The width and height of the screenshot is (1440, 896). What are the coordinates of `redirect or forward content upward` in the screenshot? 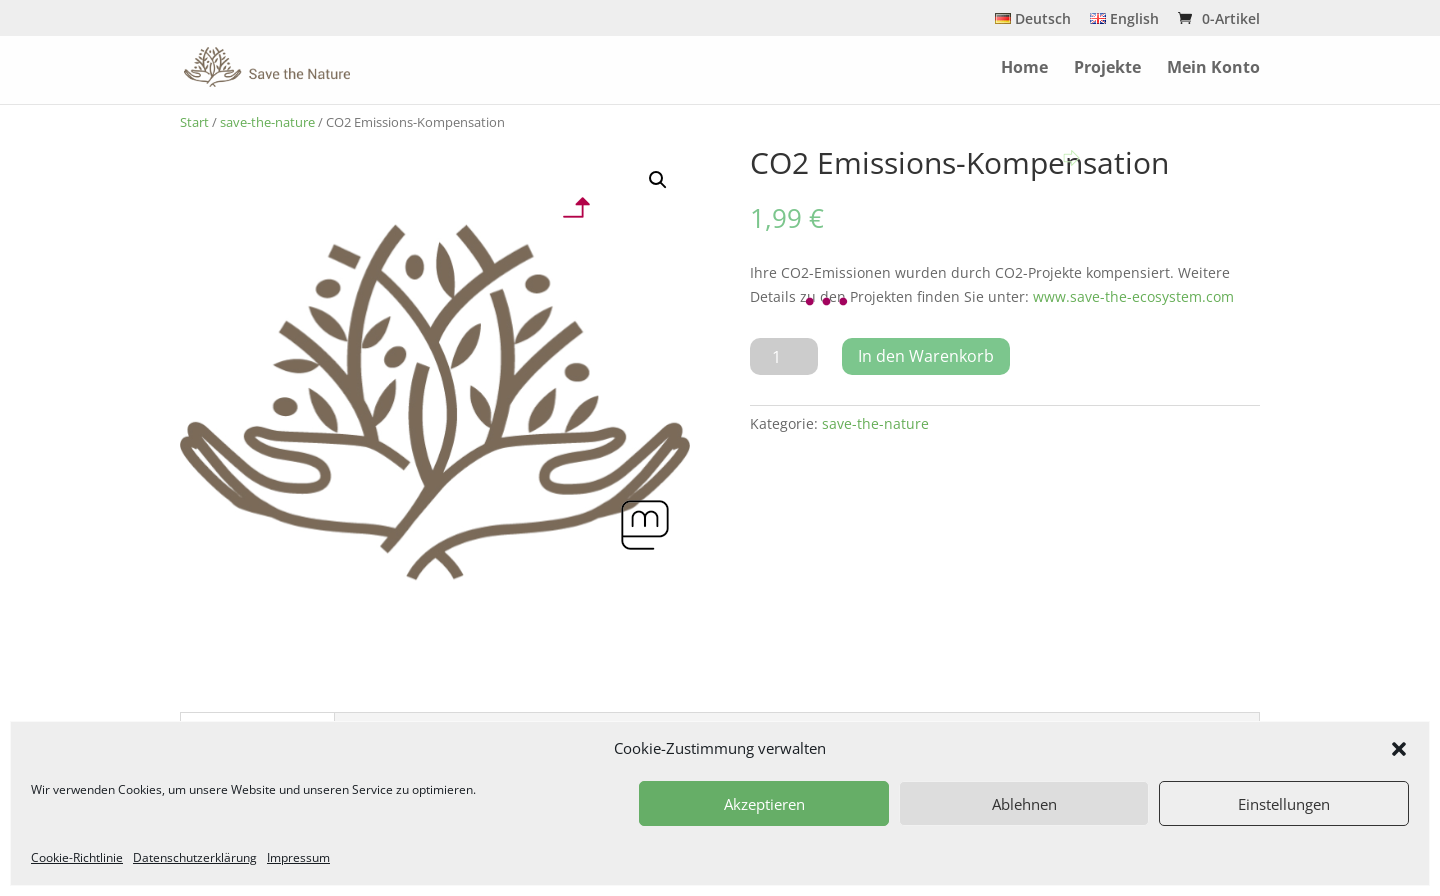 It's located at (577, 208).